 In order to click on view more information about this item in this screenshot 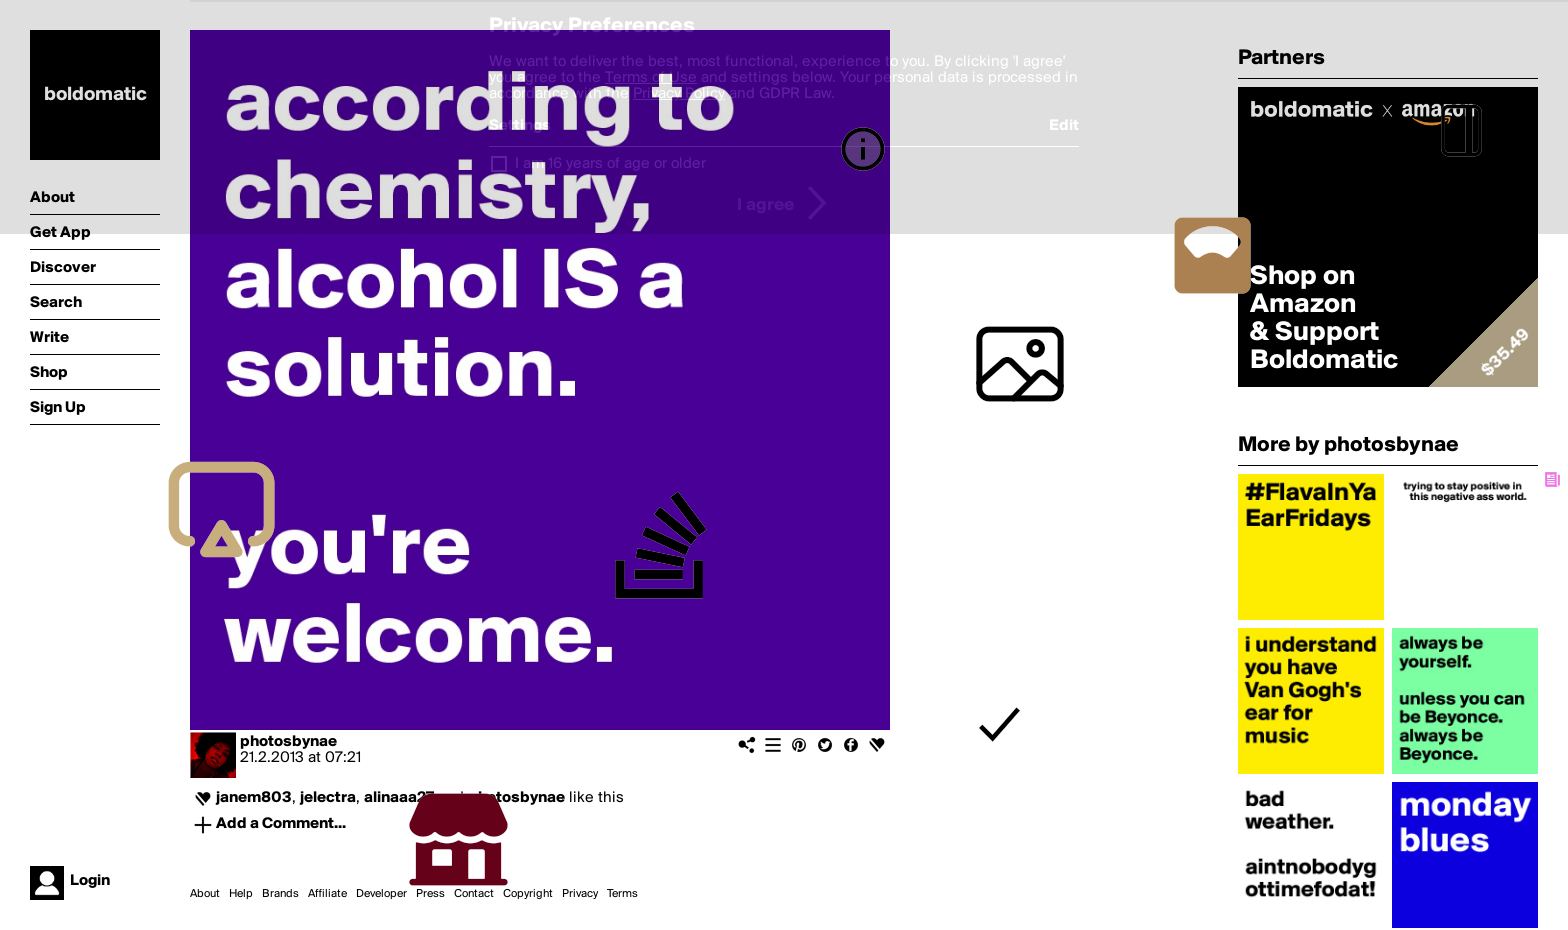, I will do `click(863, 149)`.